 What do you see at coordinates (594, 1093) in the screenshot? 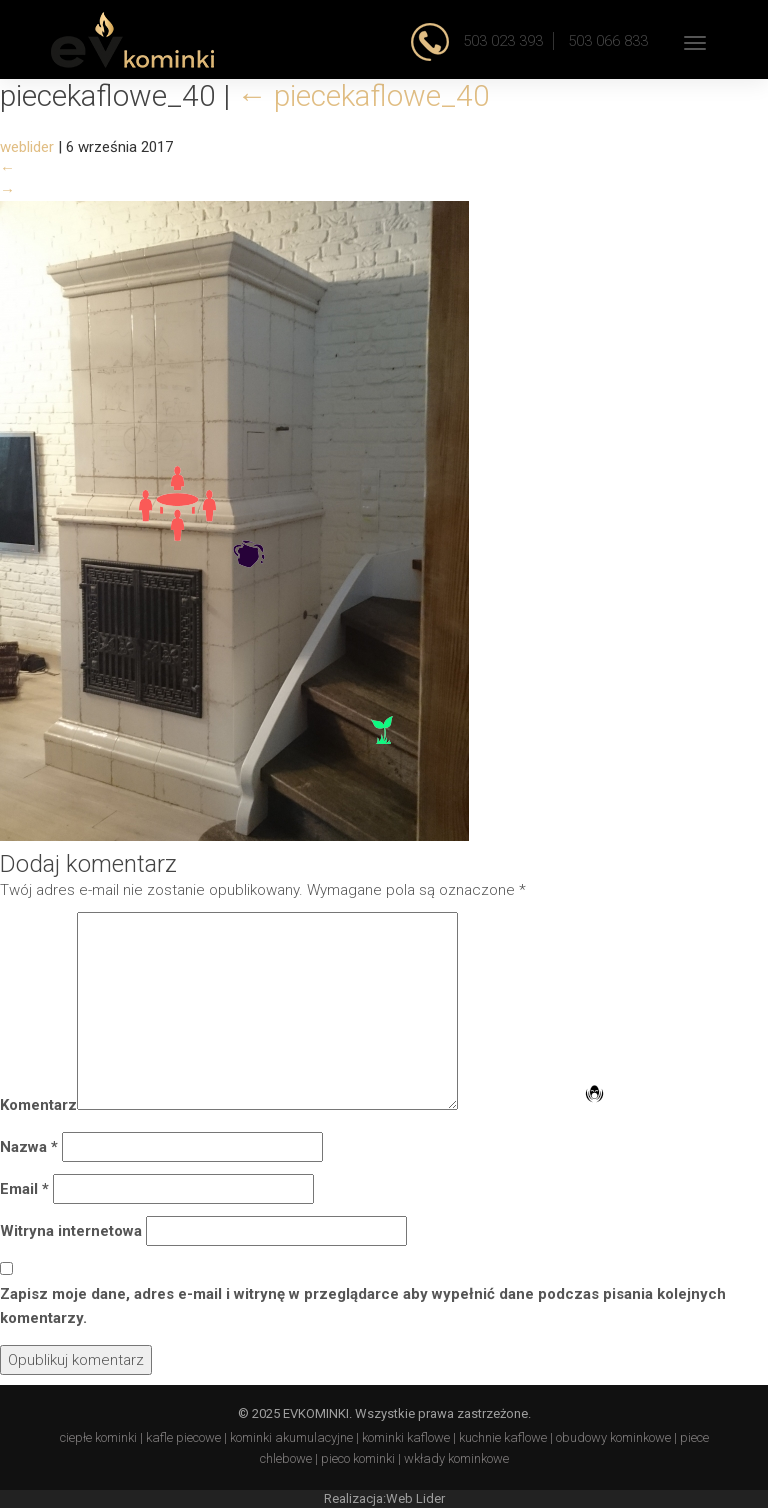
I see `send a voice message or shout` at bounding box center [594, 1093].